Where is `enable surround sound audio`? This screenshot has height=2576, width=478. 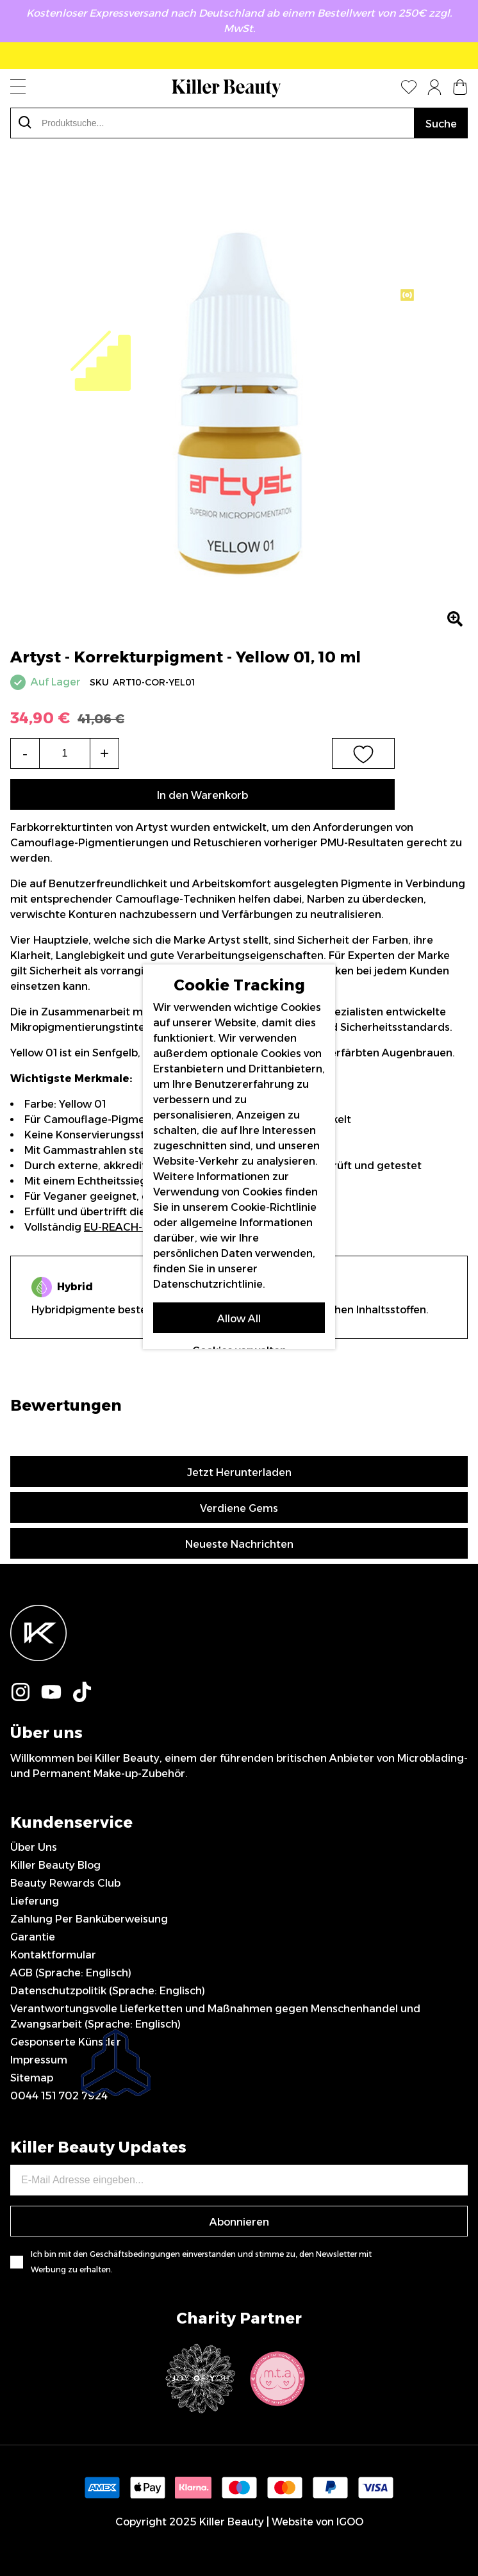
enable surround sound audio is located at coordinates (407, 295).